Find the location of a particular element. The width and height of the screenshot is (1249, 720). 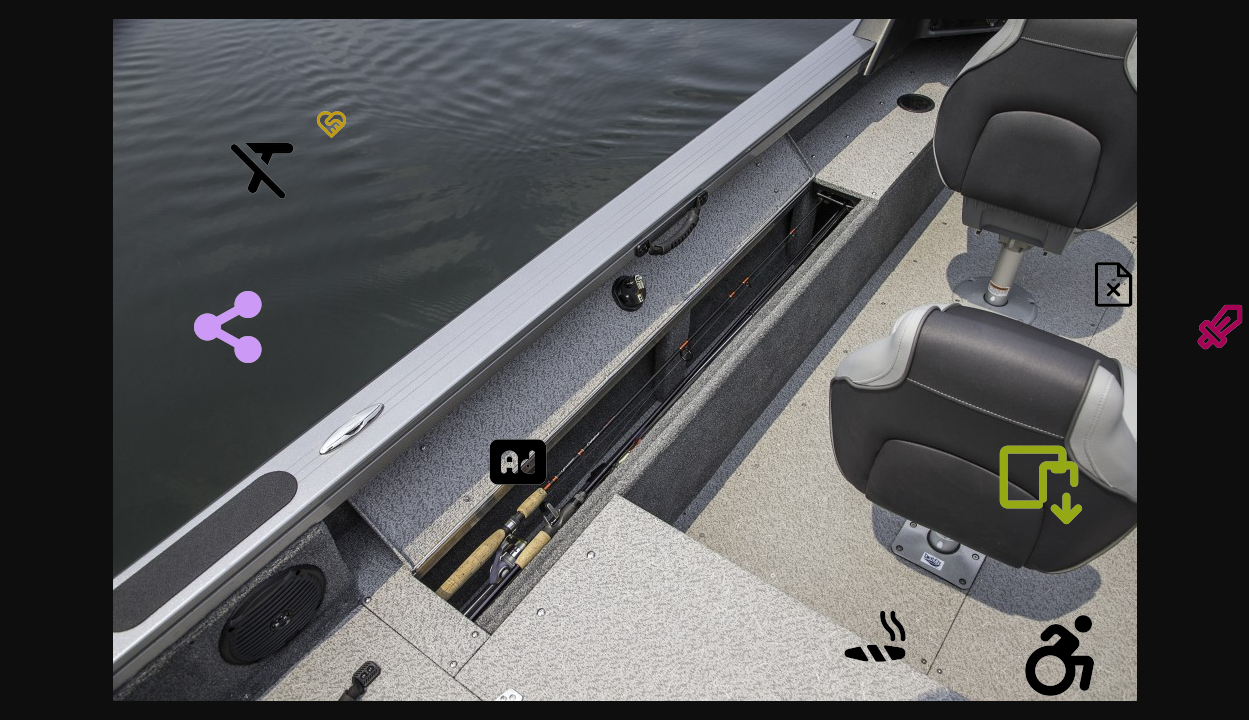

share content with others is located at coordinates (230, 327).